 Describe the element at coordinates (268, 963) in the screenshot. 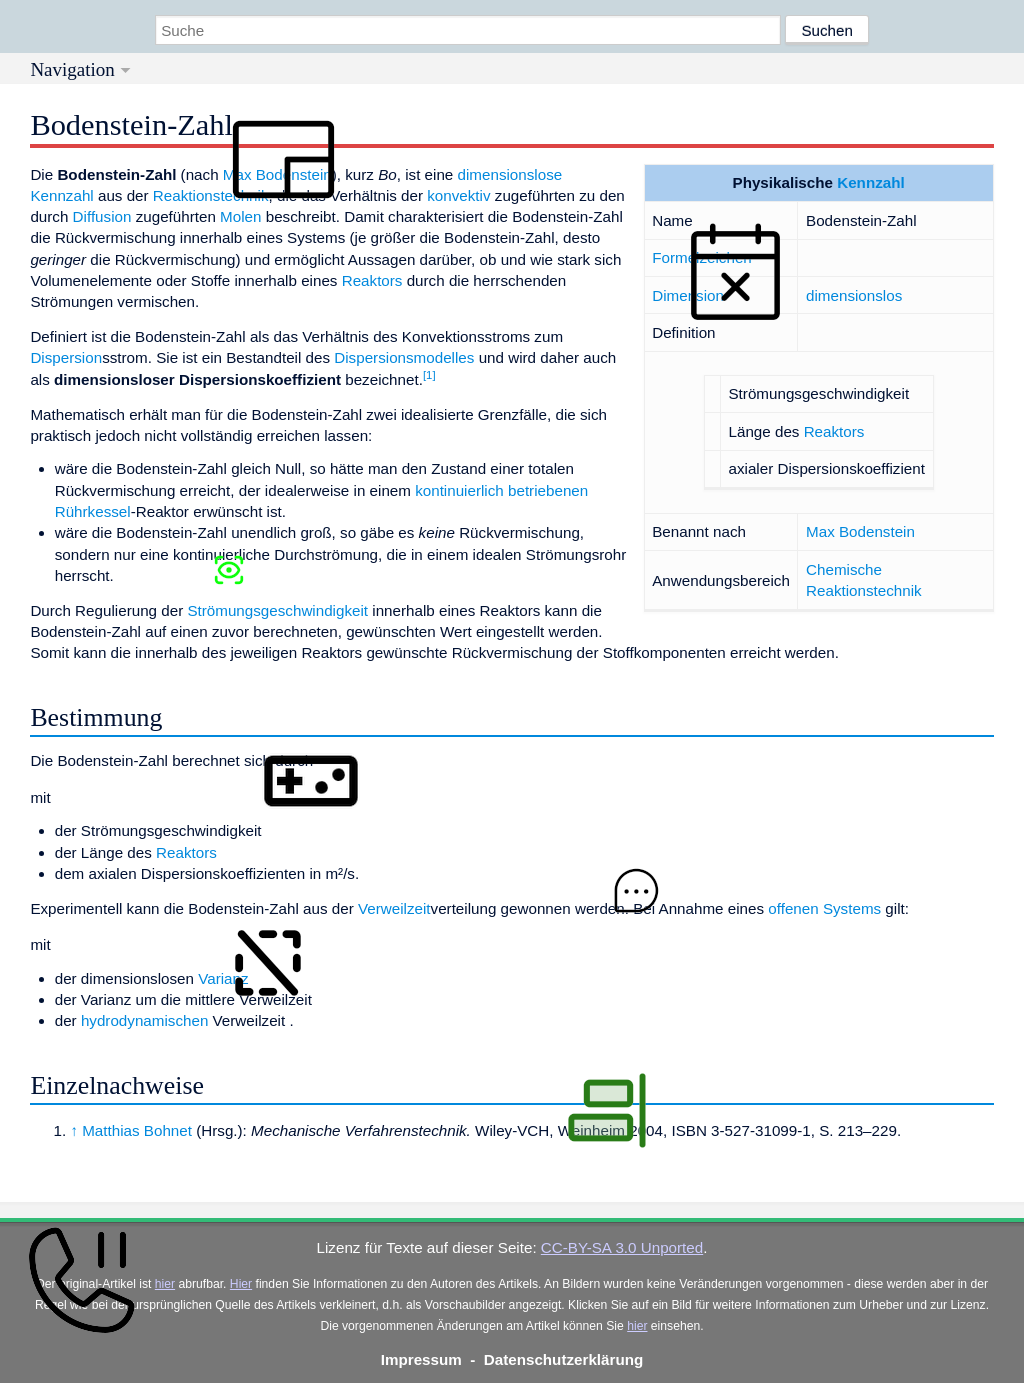

I see `disable selection mode` at that location.